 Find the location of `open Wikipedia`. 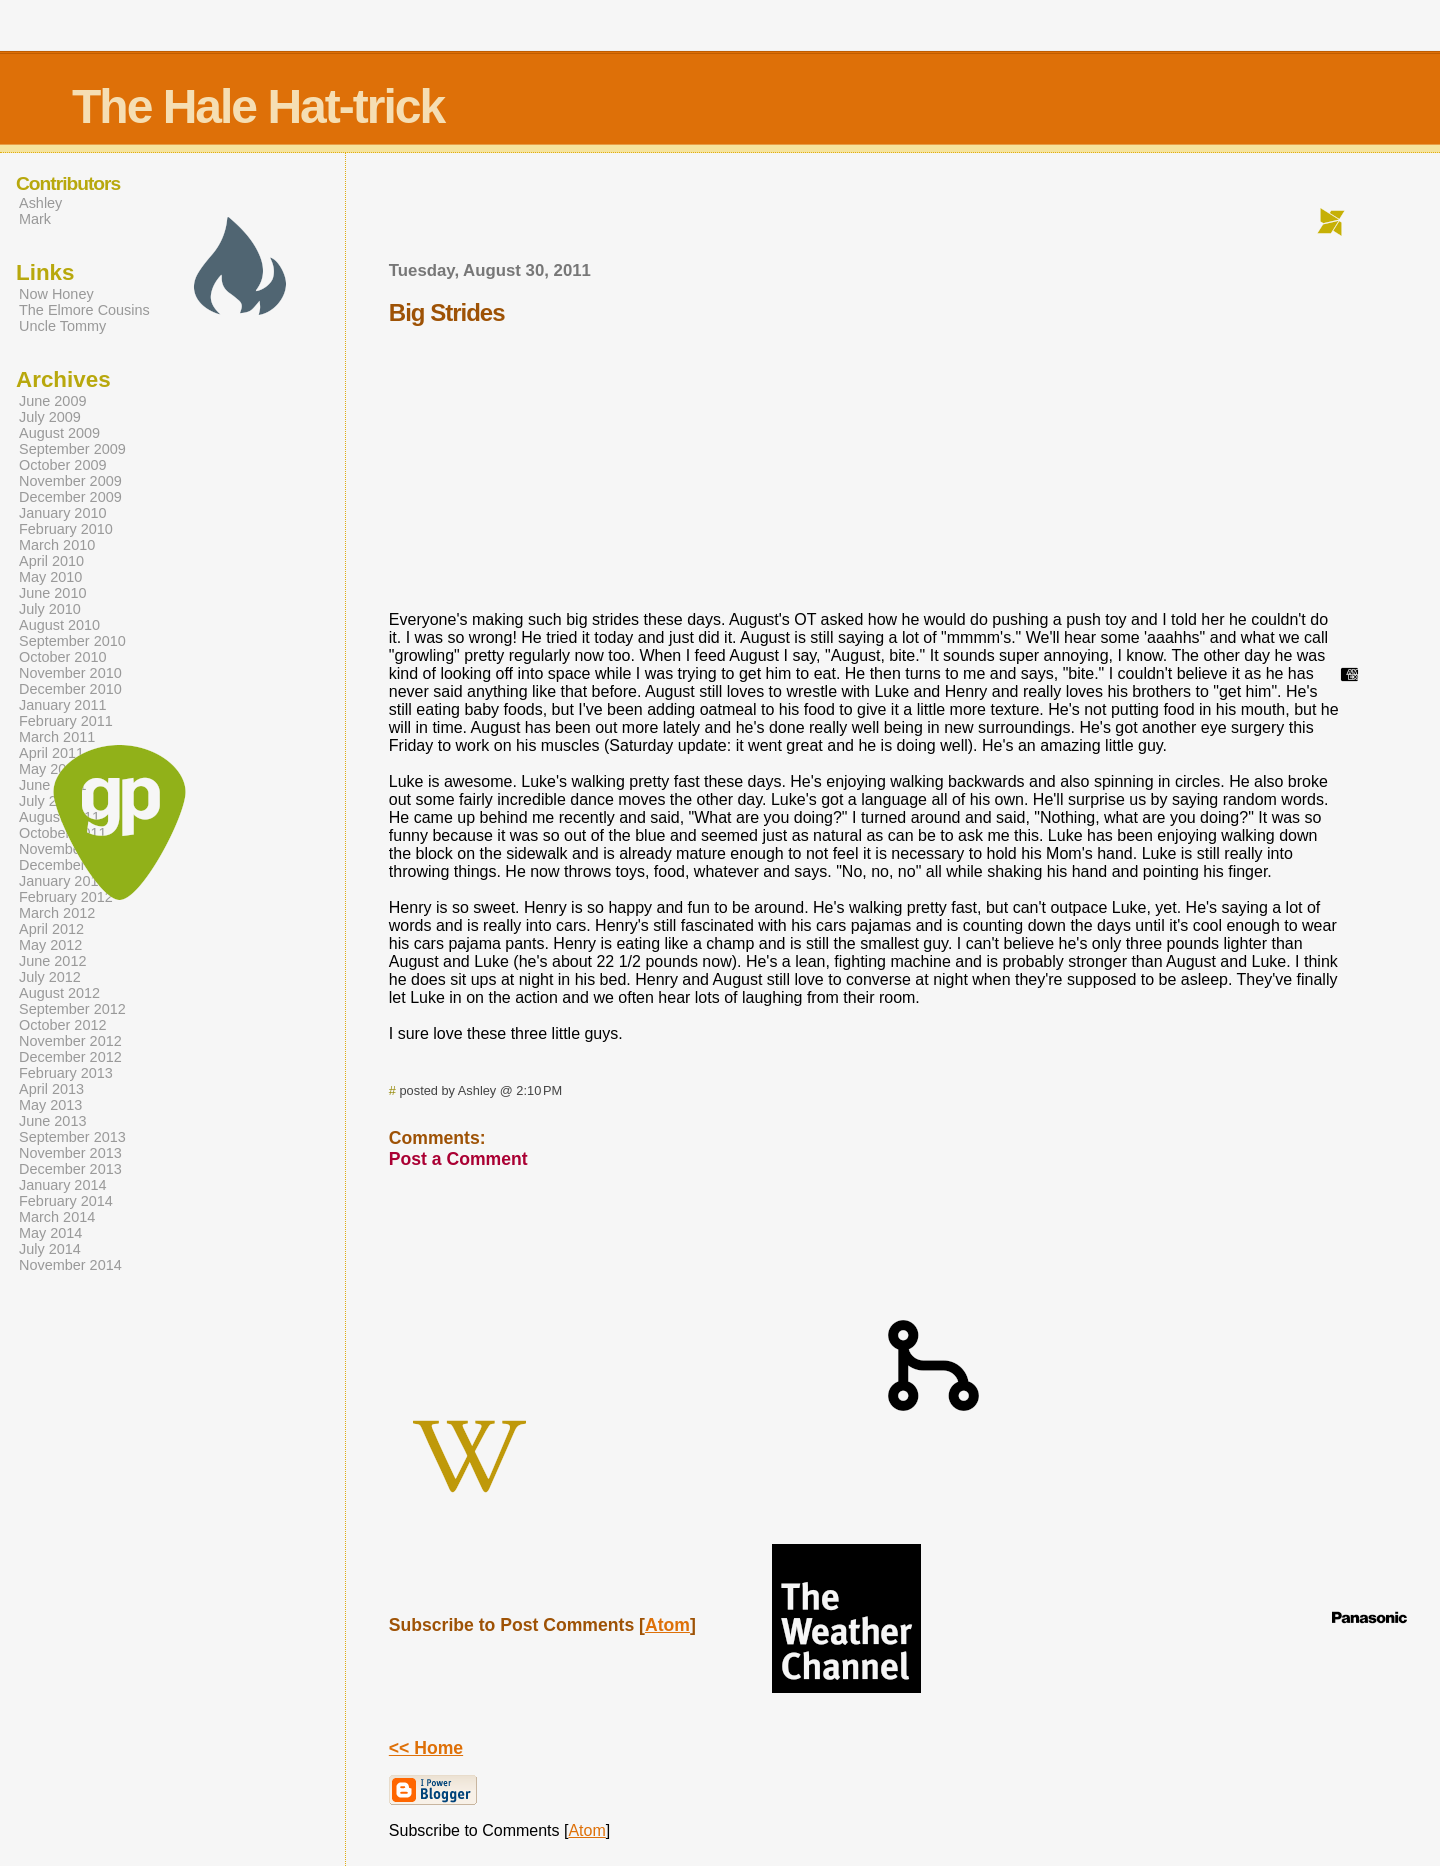

open Wikipedia is located at coordinates (469, 1456).